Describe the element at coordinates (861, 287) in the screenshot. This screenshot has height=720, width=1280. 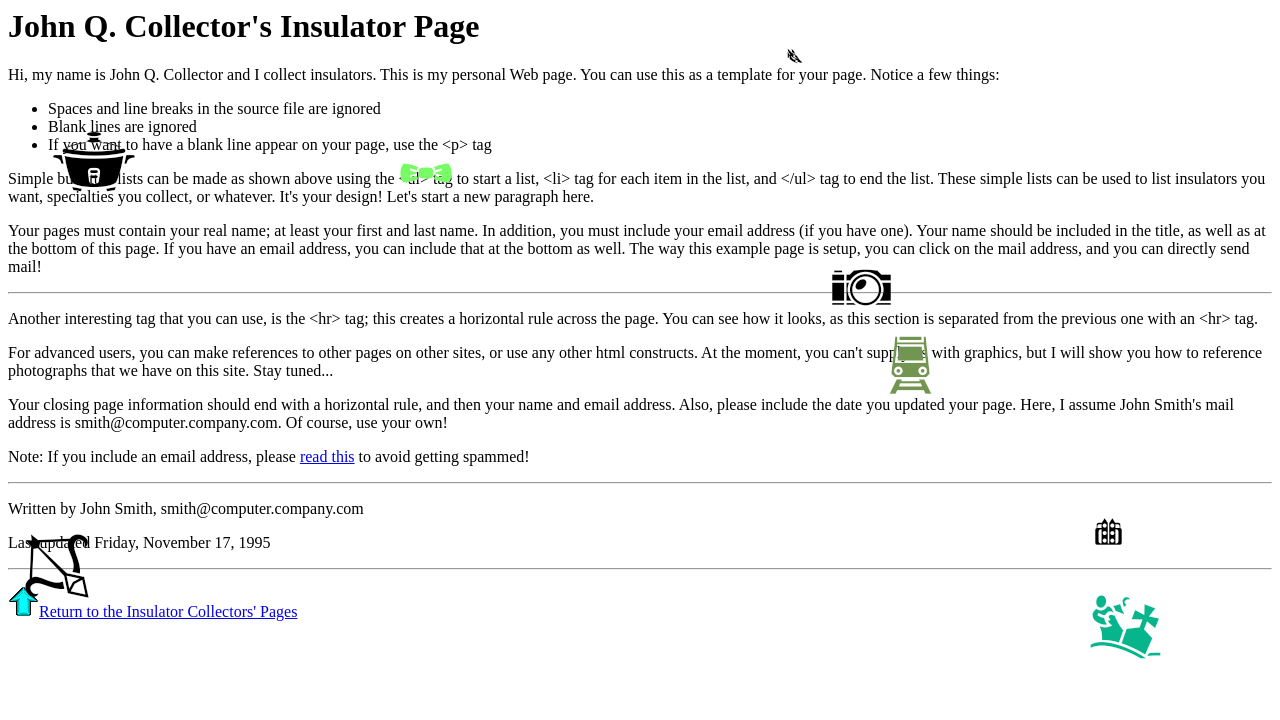
I see `take a photo` at that location.